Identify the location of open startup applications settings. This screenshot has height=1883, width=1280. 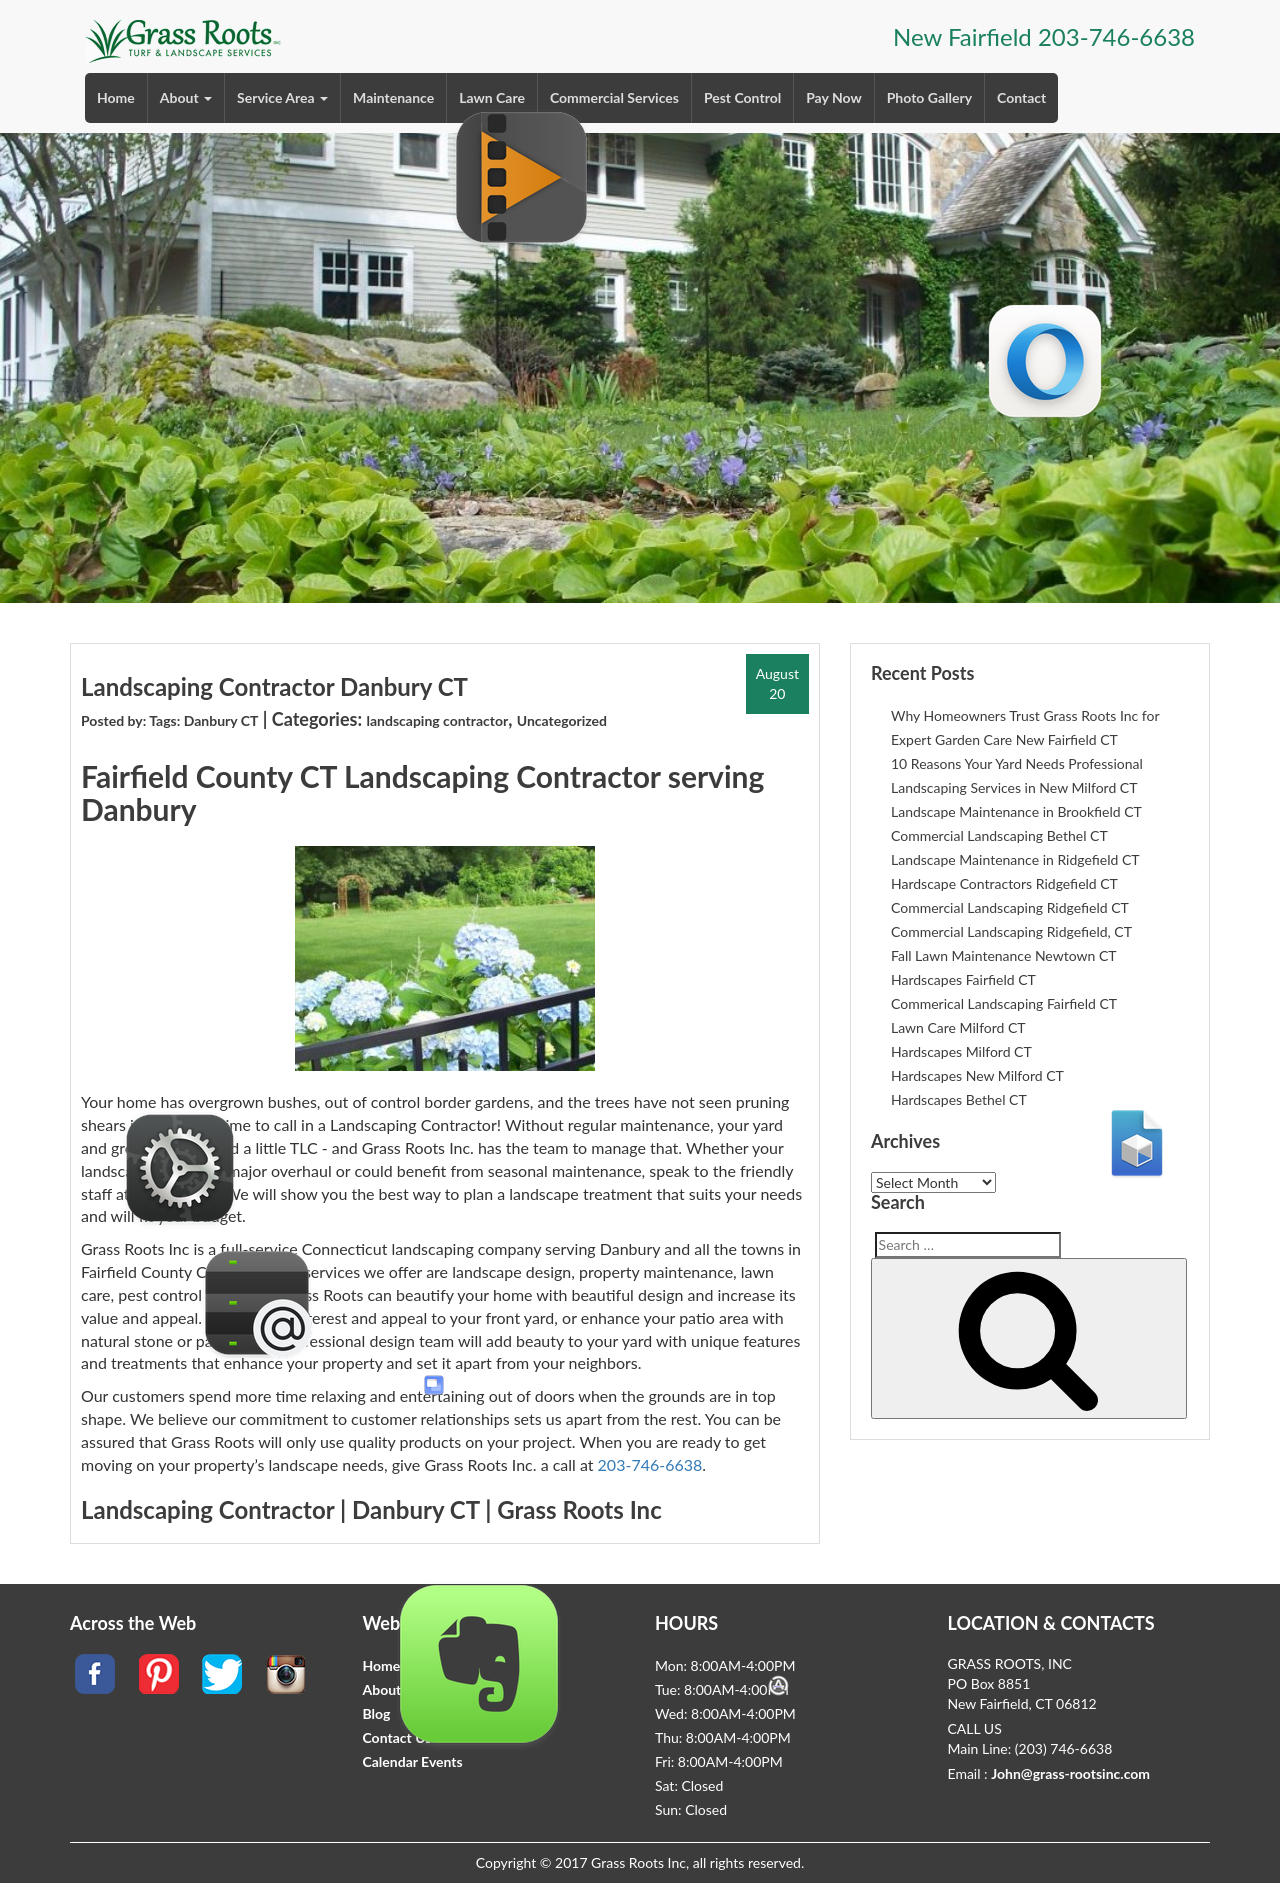
(434, 1385).